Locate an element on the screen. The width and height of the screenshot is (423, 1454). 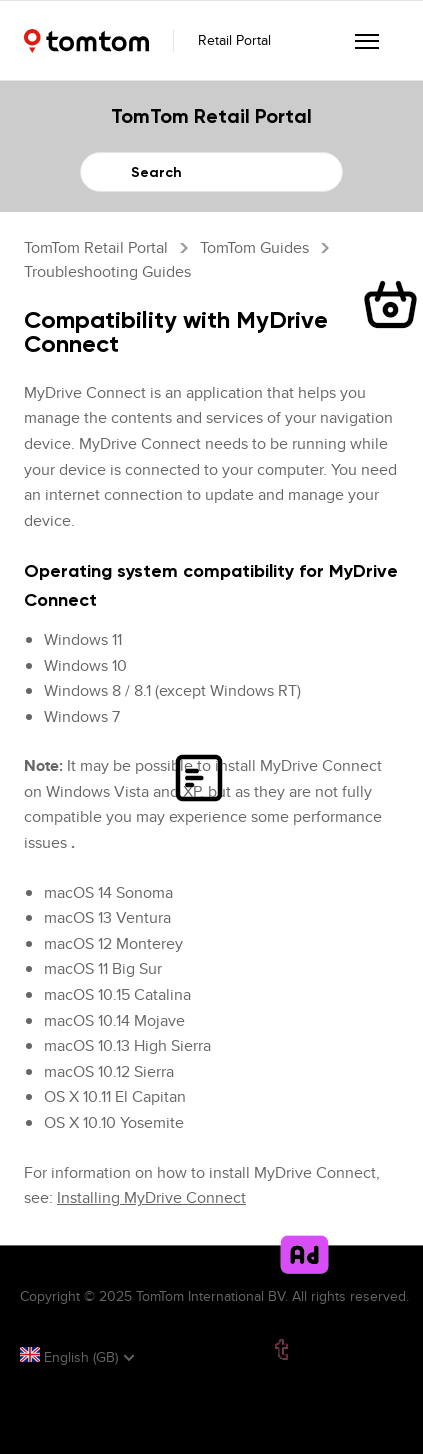
open Tumblr app is located at coordinates (281, 1349).